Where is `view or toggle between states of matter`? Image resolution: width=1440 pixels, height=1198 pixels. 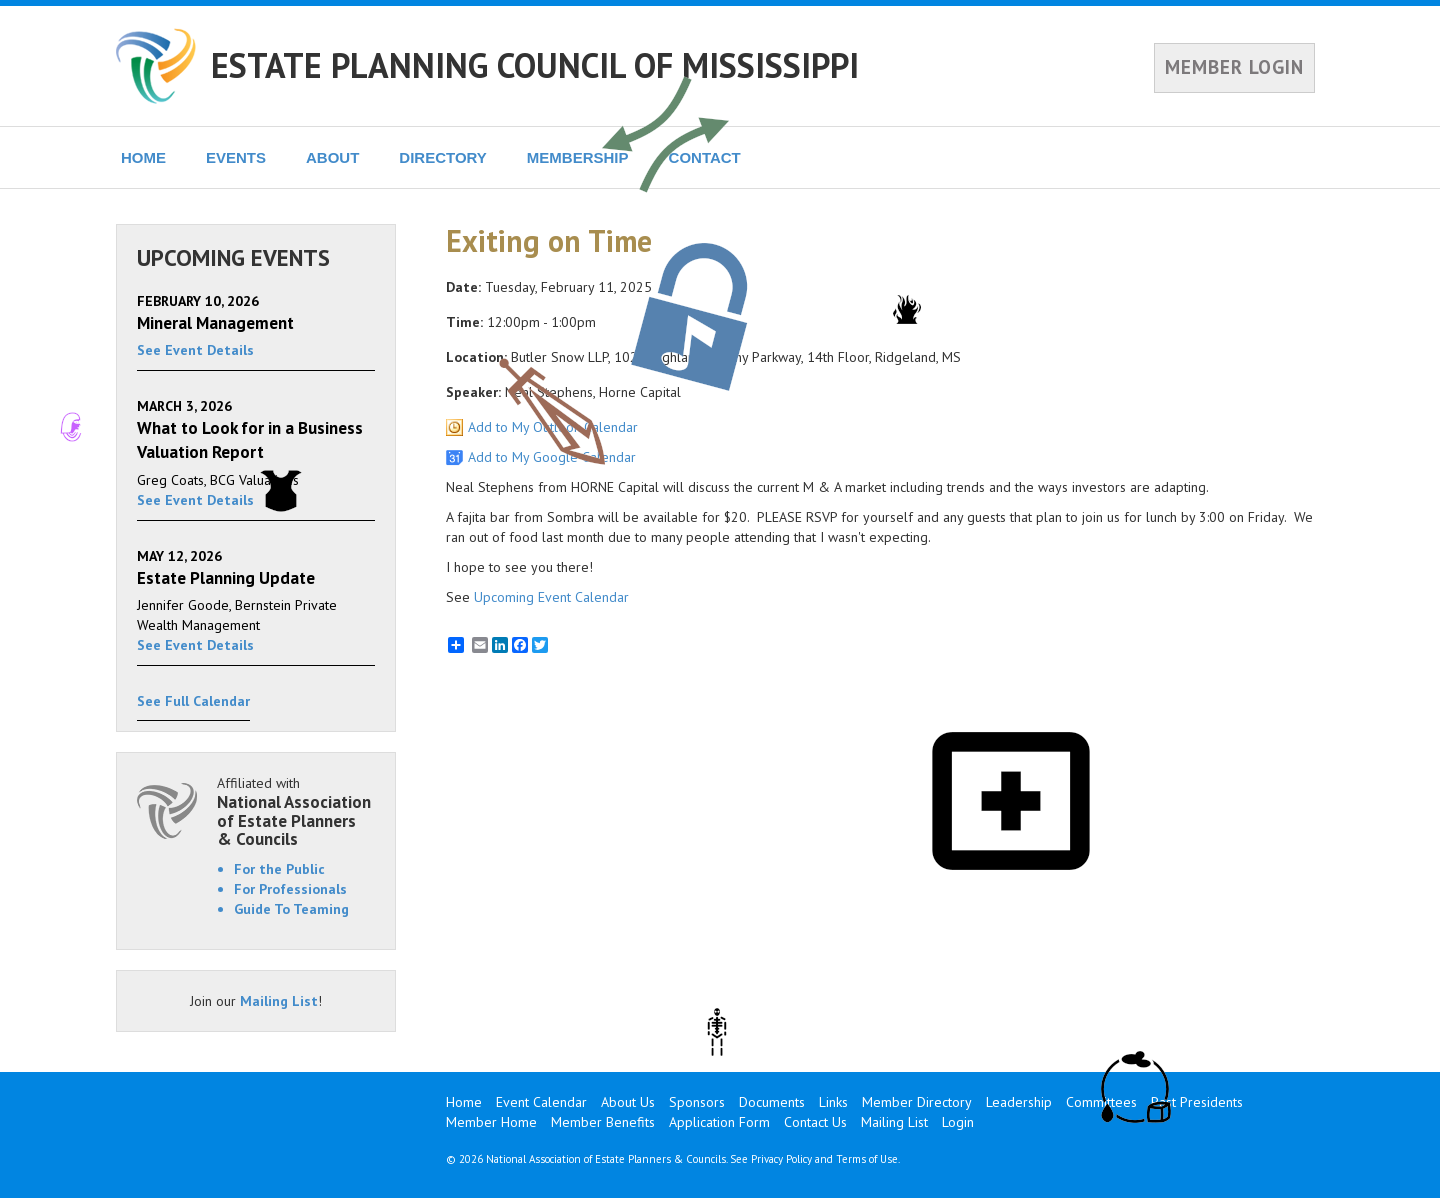
view or toggle between states of matter is located at coordinates (1135, 1089).